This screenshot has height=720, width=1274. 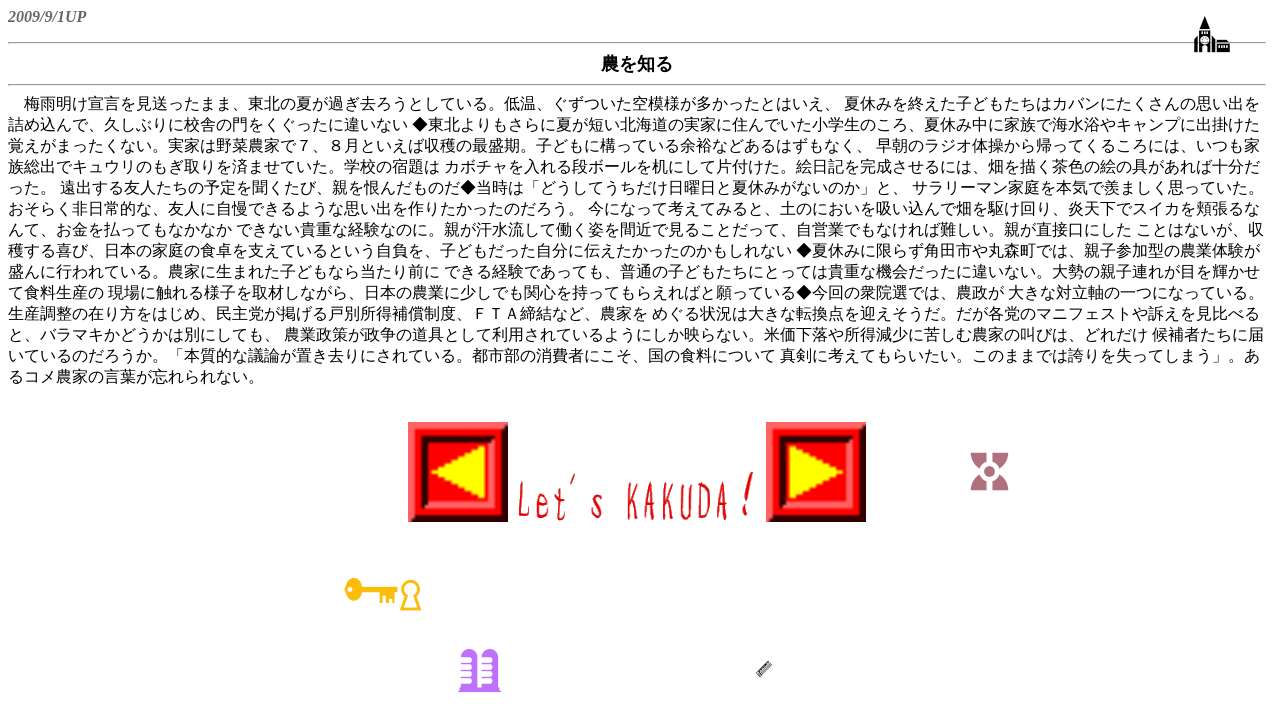 I want to click on represents a data center or server infrastructure, so click(x=479, y=670).